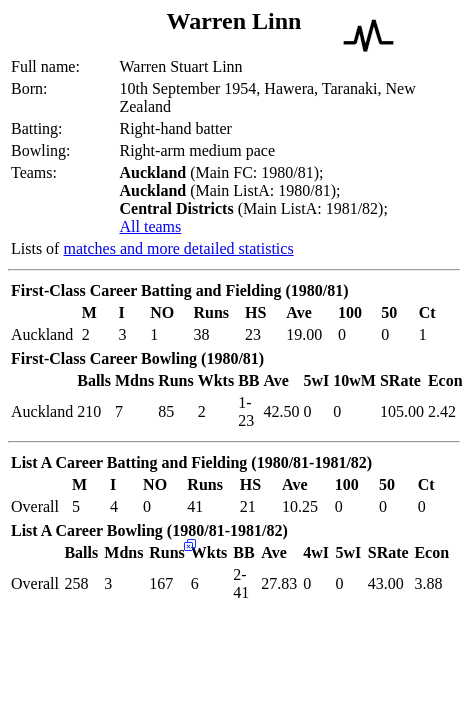 The height and width of the screenshot is (720, 468). I want to click on close all open tabs or windows, so click(190, 545).